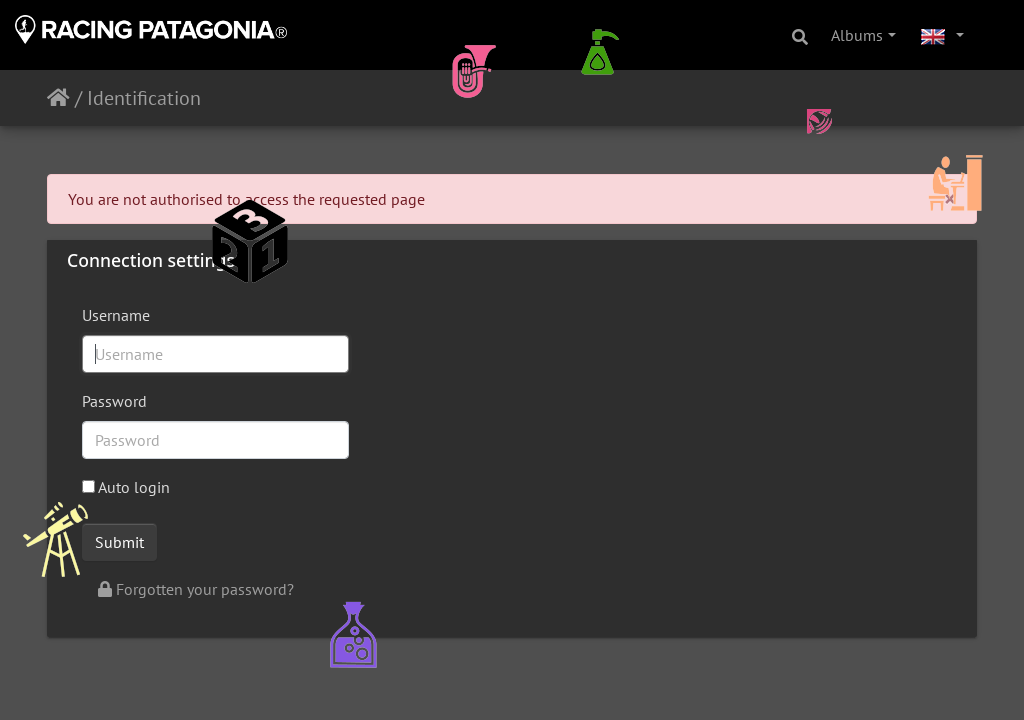 This screenshot has height=720, width=1024. What do you see at coordinates (250, 242) in the screenshot?
I see `roll dice or randomize selection` at bounding box center [250, 242].